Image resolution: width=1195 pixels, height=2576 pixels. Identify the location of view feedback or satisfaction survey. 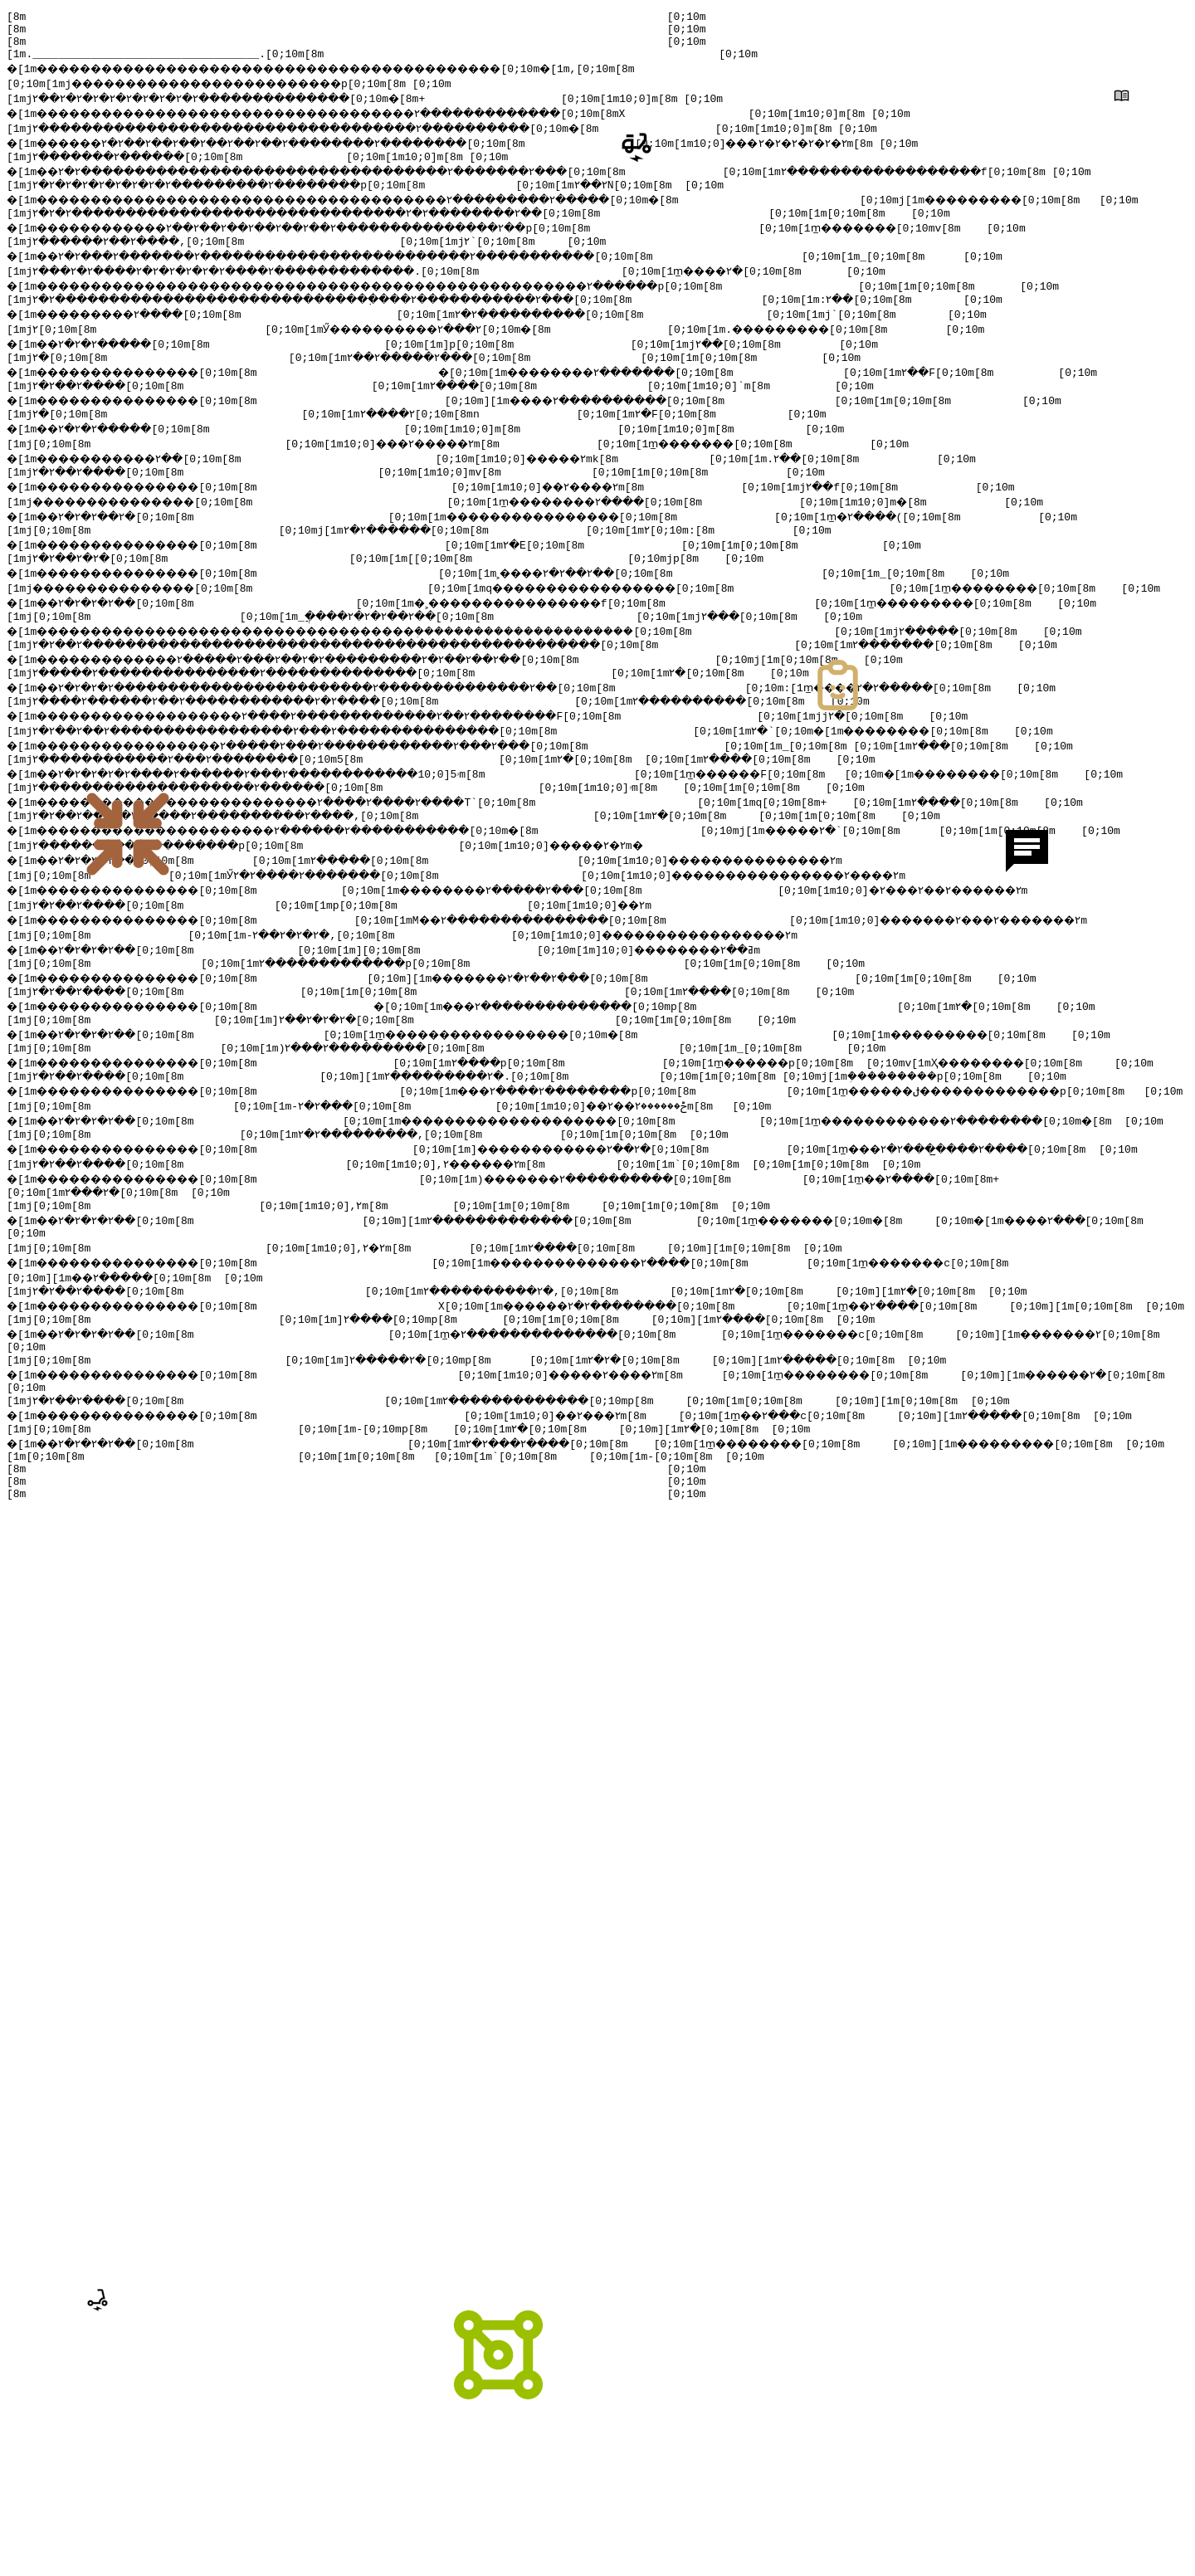
(837, 685).